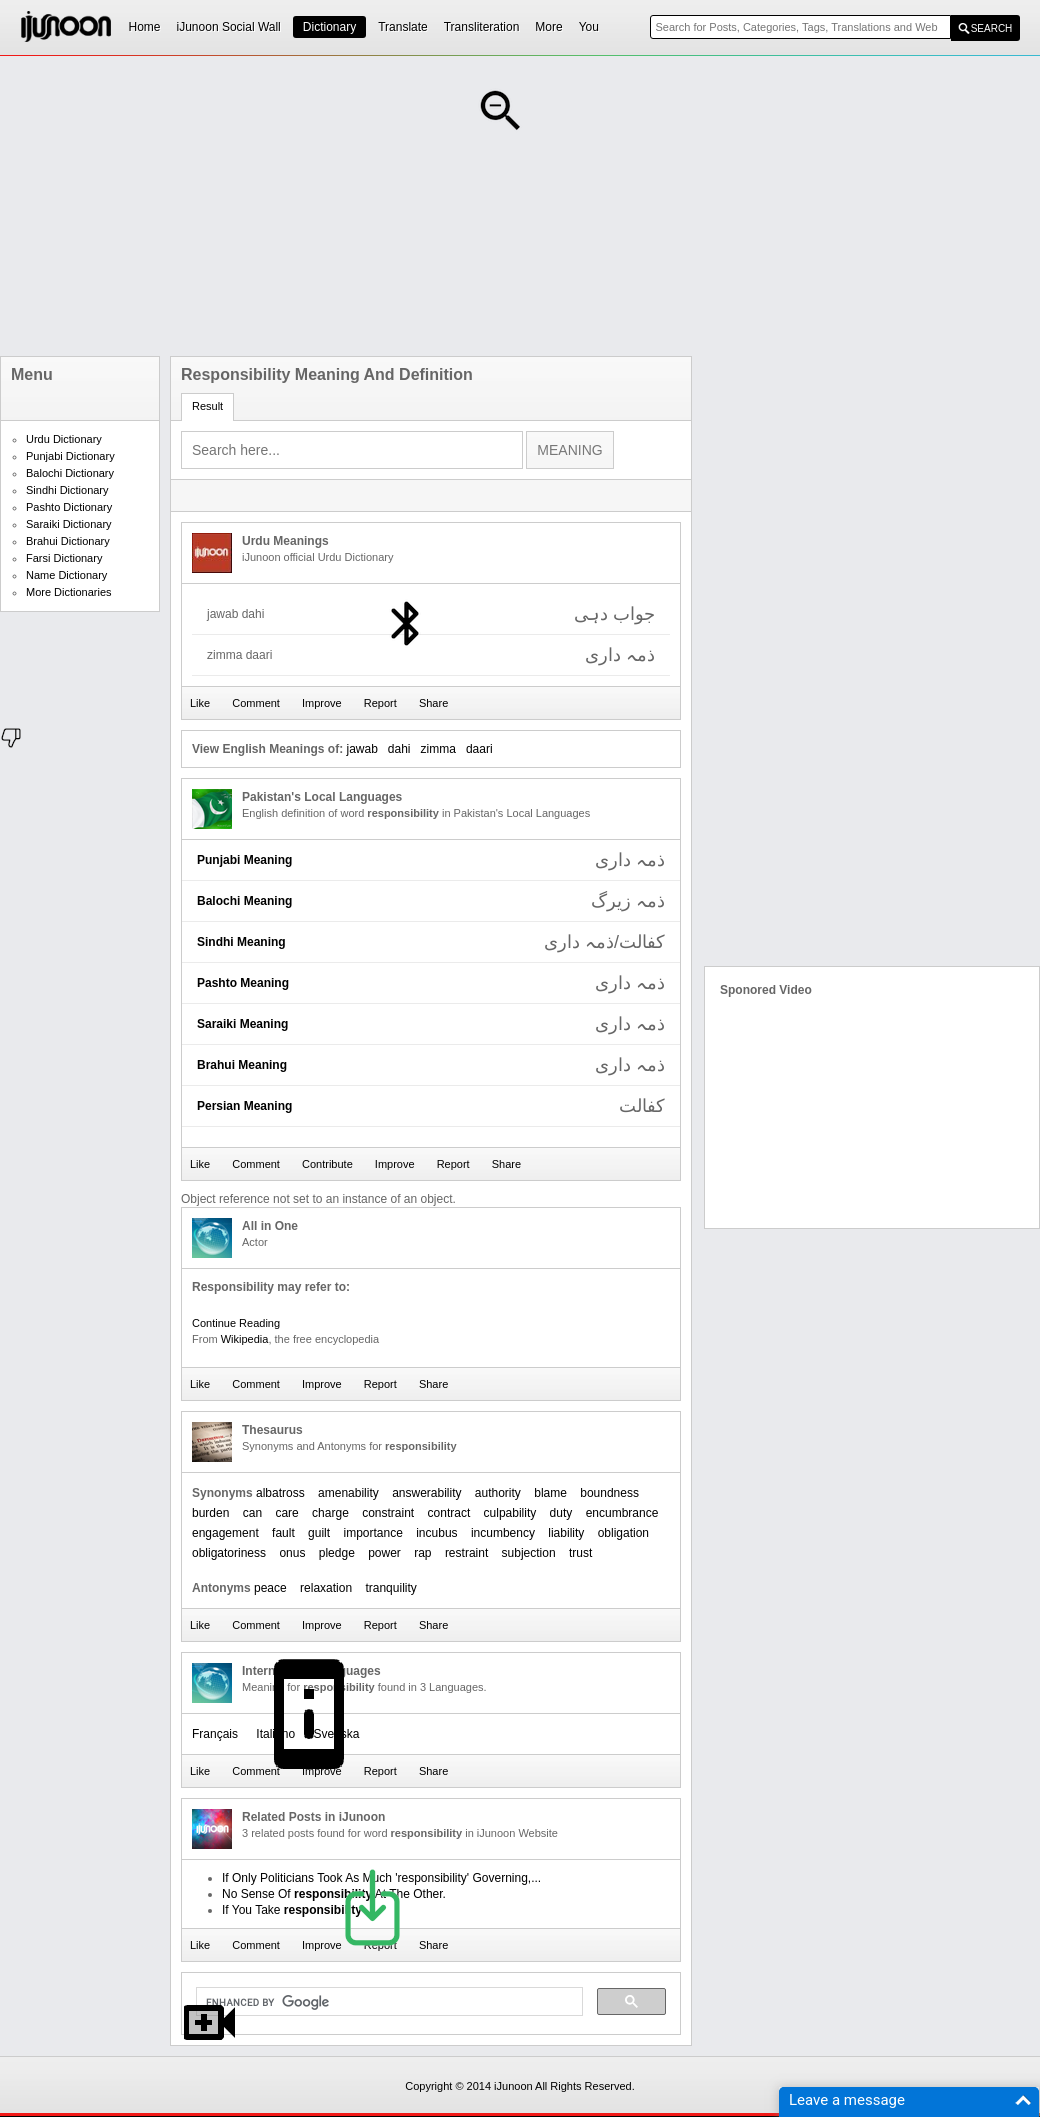 This screenshot has height=2117, width=1040. Describe the element at coordinates (501, 111) in the screenshot. I see `zoom out to see more of the view` at that location.